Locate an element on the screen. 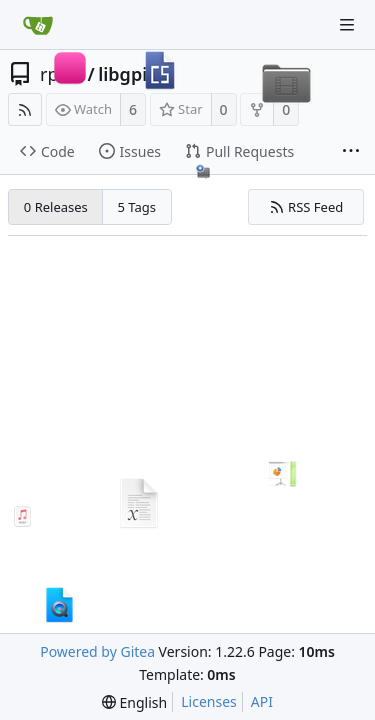  open your videos folder is located at coordinates (286, 83).